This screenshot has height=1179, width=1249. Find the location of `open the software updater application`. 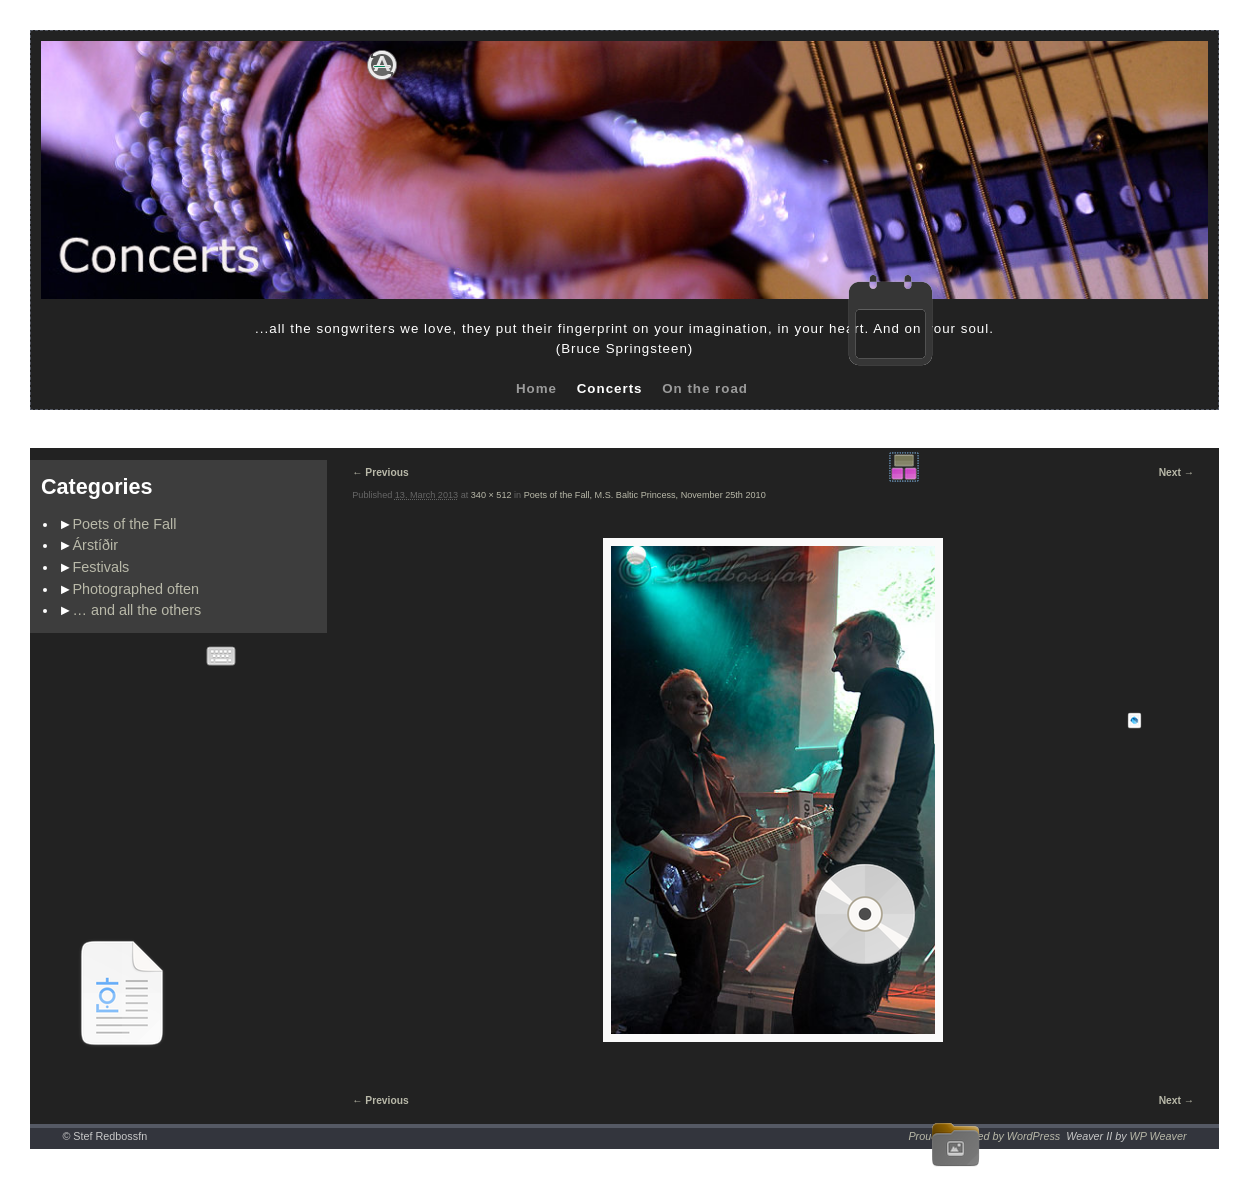

open the software updater application is located at coordinates (382, 65).